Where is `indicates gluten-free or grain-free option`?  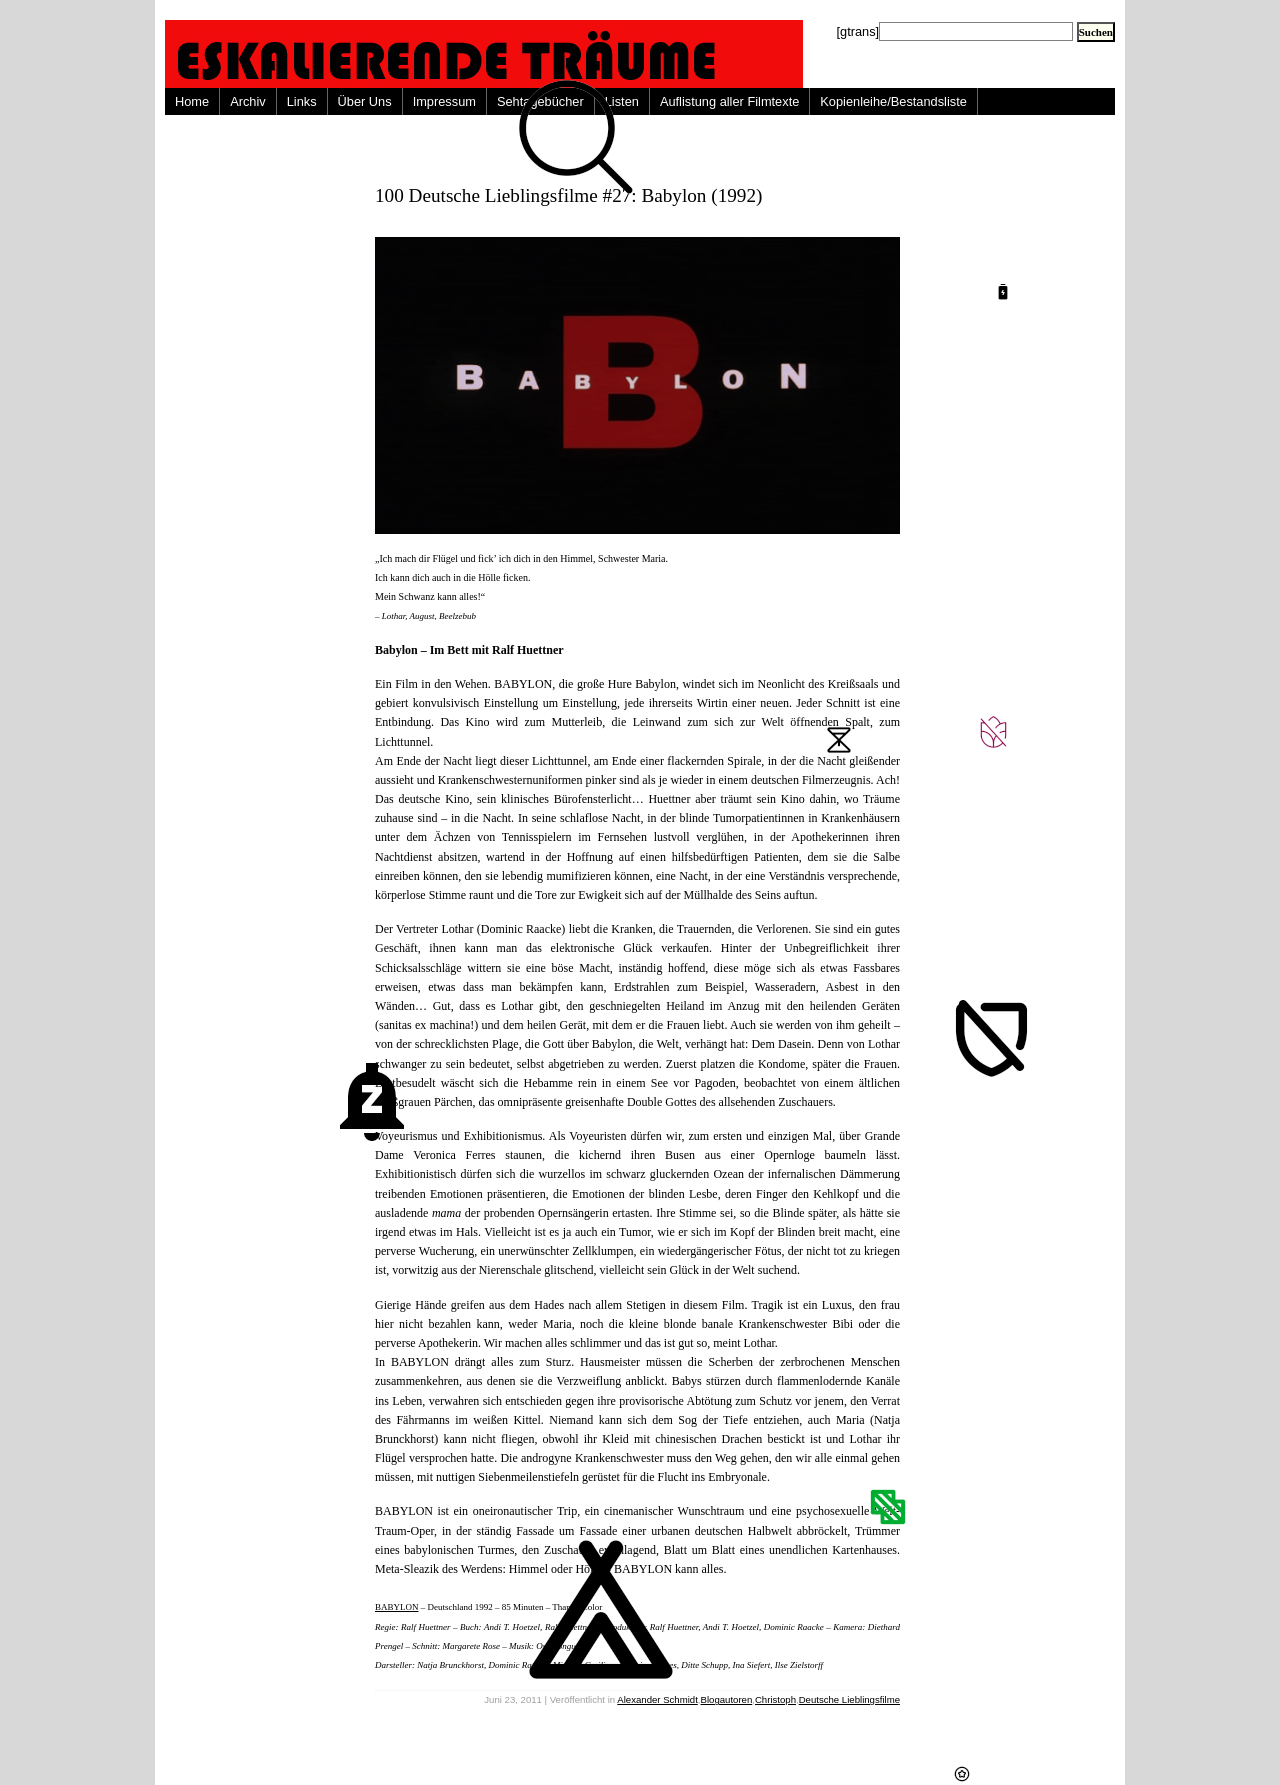
indicates gluten-free or grain-free option is located at coordinates (993, 732).